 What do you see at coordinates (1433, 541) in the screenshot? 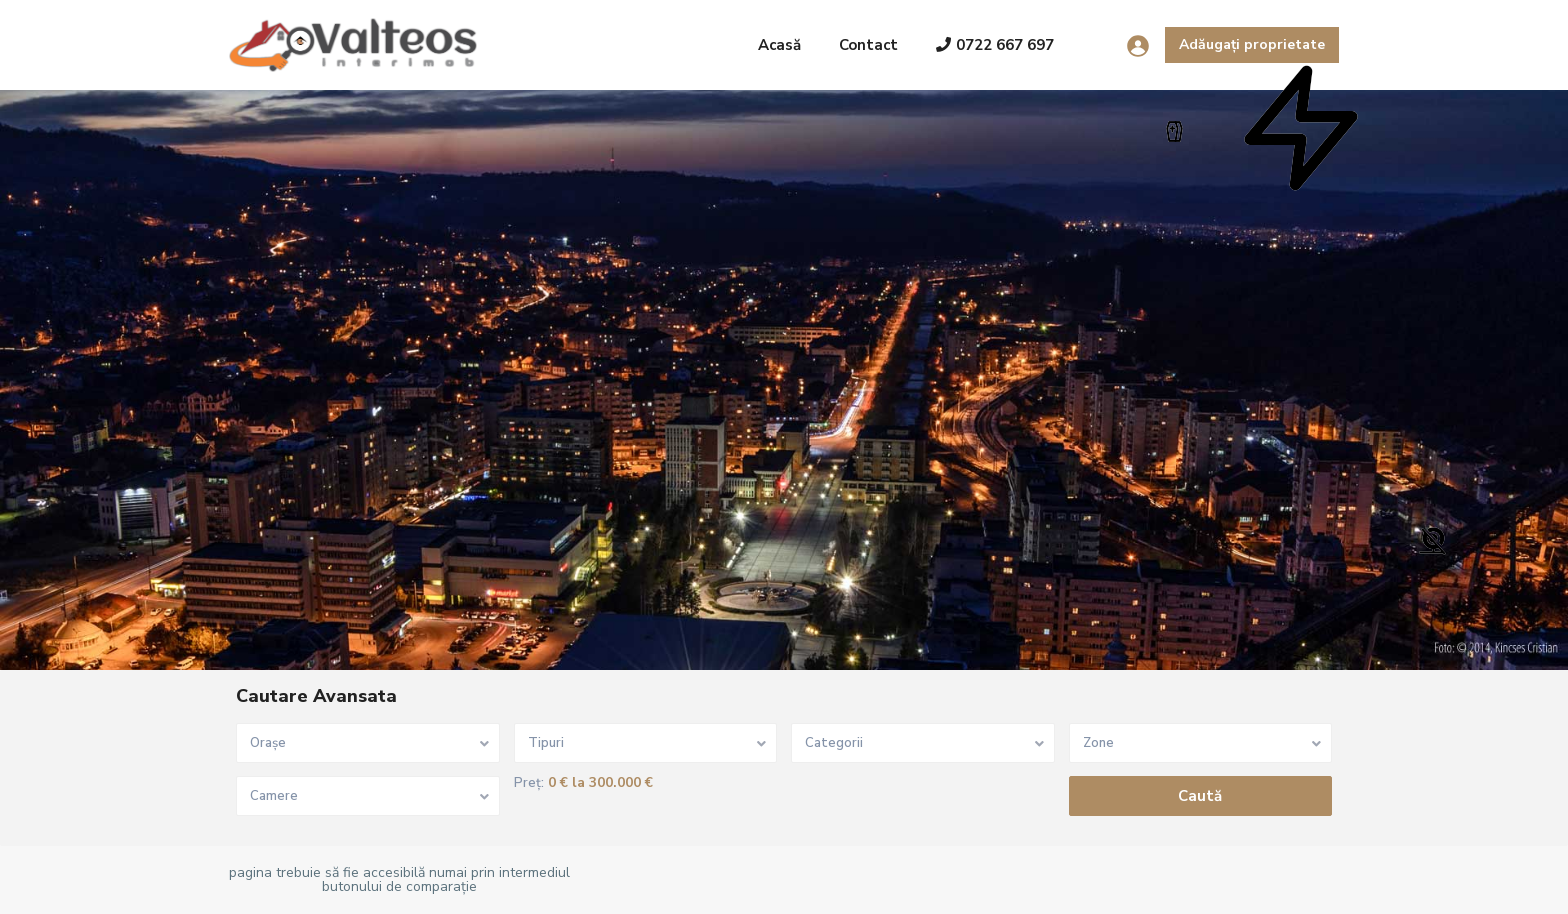
I see `camera is disabled or turned off` at bounding box center [1433, 541].